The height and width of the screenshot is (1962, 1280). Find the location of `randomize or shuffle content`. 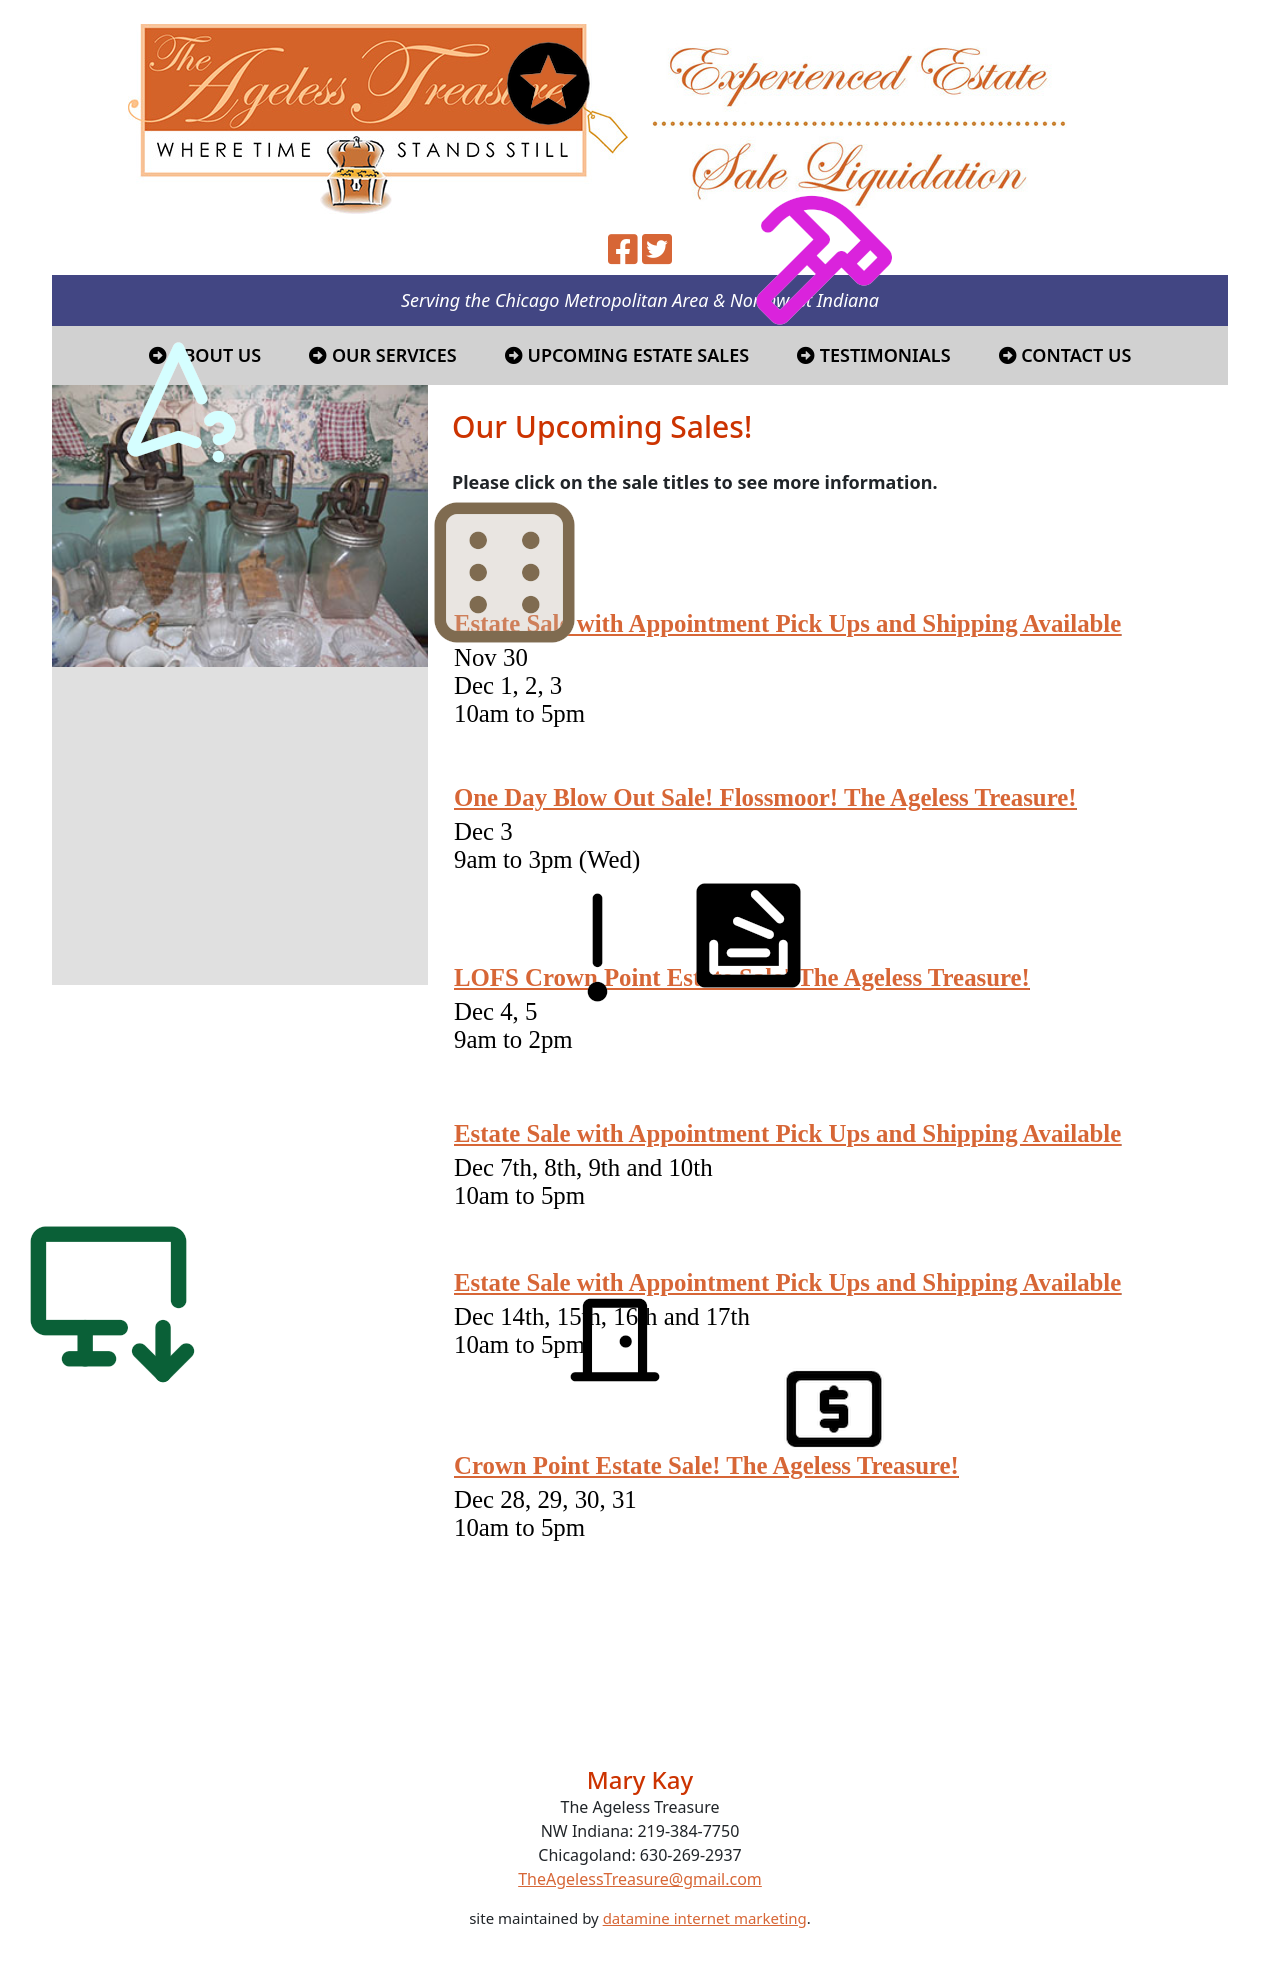

randomize or shuffle content is located at coordinates (504, 572).